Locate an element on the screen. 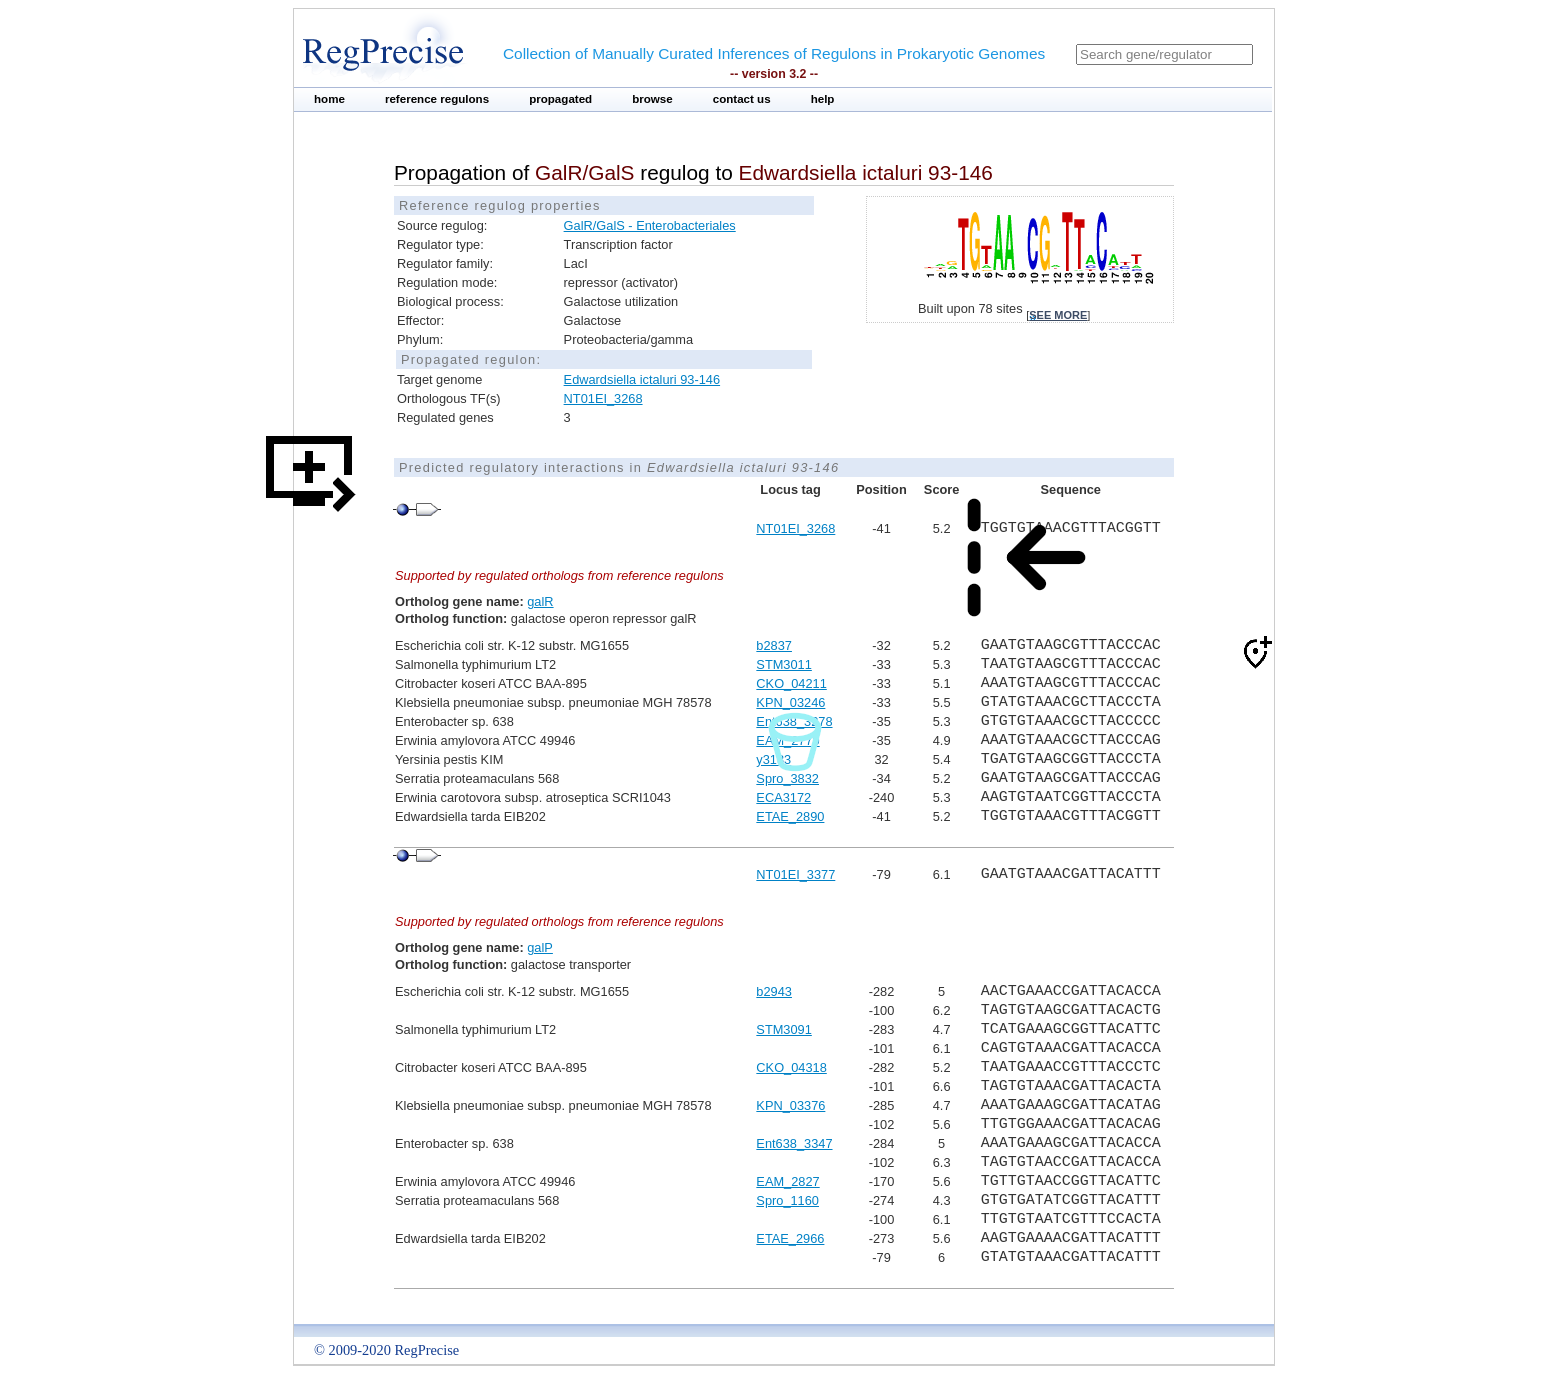 This screenshot has width=1568, height=1374. fill tool for painting or coloring areas is located at coordinates (795, 742).